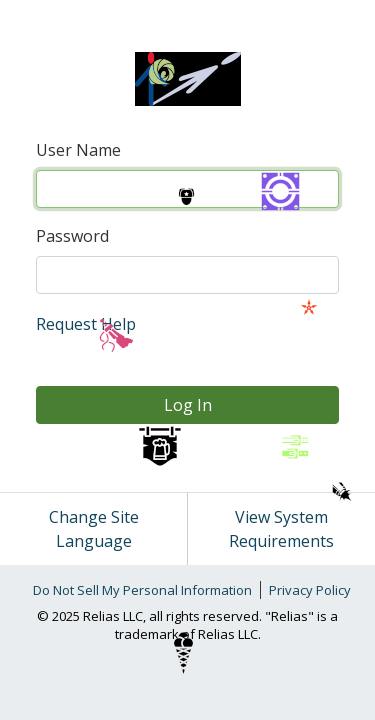 This screenshot has width=375, height=720. Describe the element at coordinates (116, 335) in the screenshot. I see `indicates a broken or degraded weapon in inventory` at that location.